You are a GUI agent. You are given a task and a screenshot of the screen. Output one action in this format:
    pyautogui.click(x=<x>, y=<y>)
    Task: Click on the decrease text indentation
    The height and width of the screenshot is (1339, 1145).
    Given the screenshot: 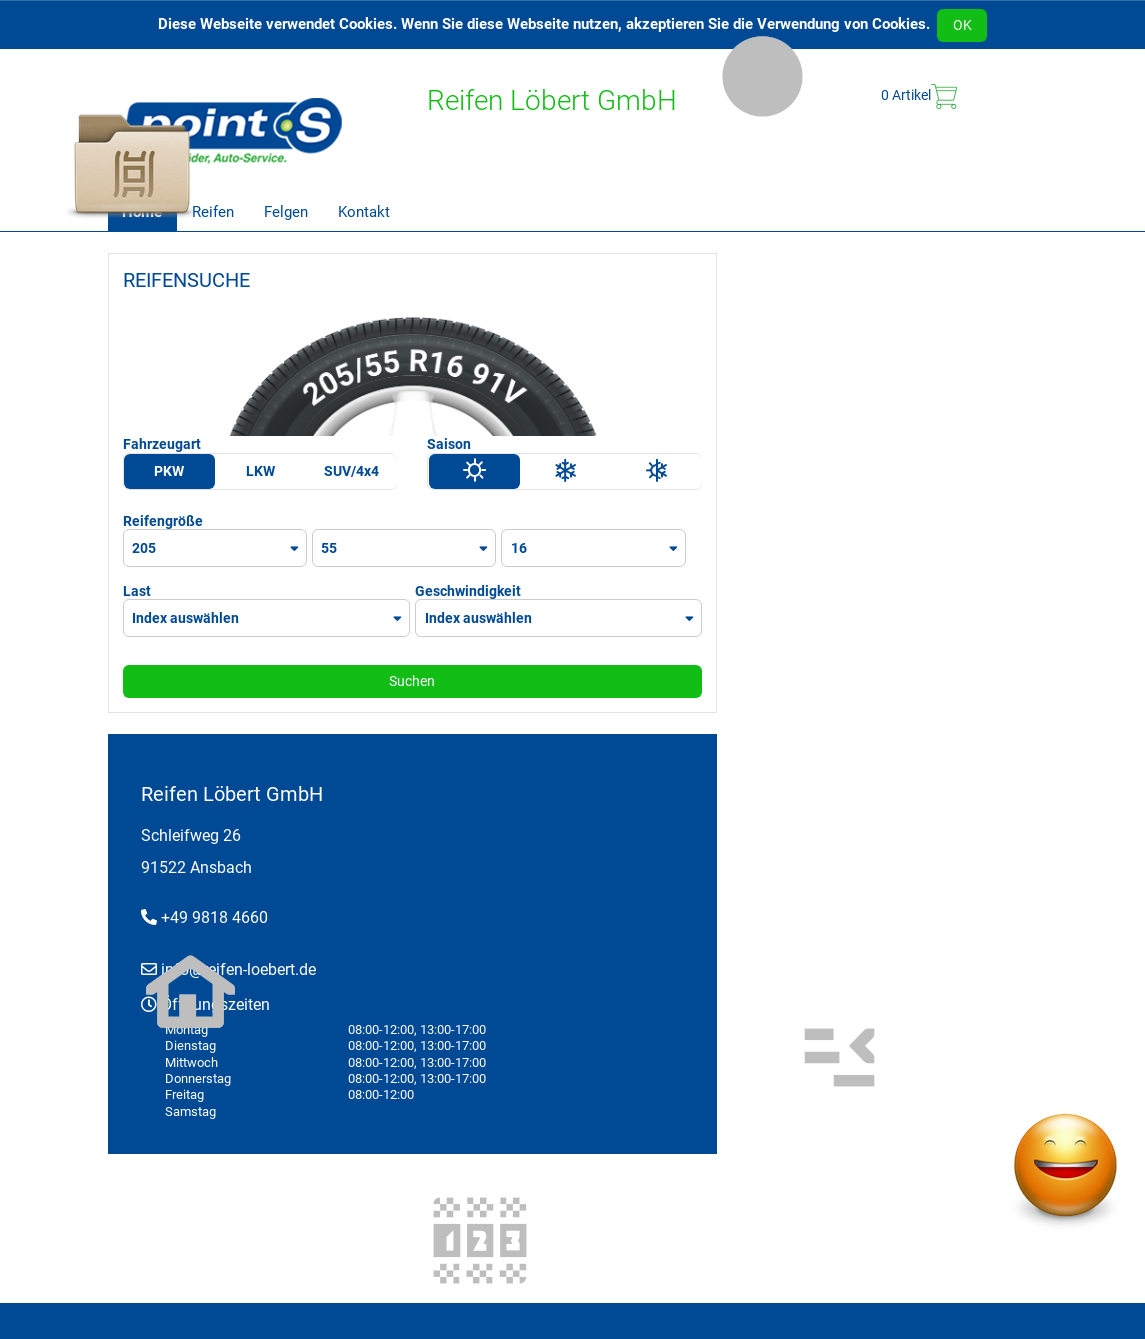 What is the action you would take?
    pyautogui.click(x=839, y=1057)
    